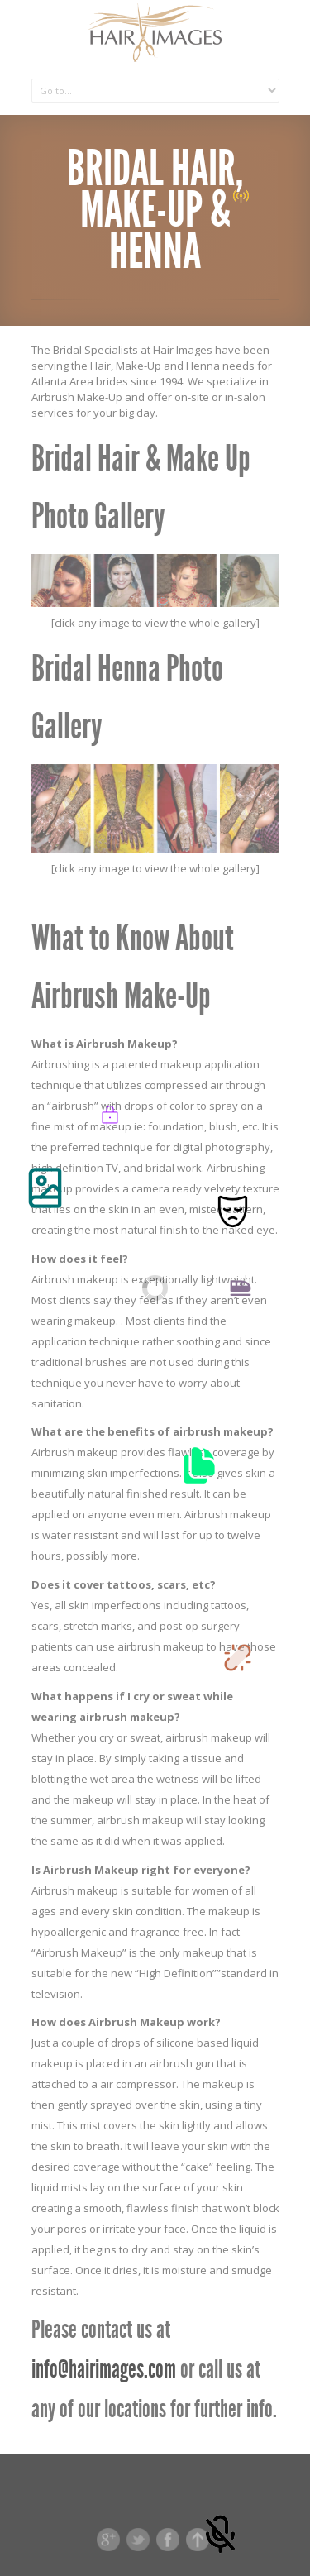  I want to click on disconnect or unlink connected items, so click(237, 1657).